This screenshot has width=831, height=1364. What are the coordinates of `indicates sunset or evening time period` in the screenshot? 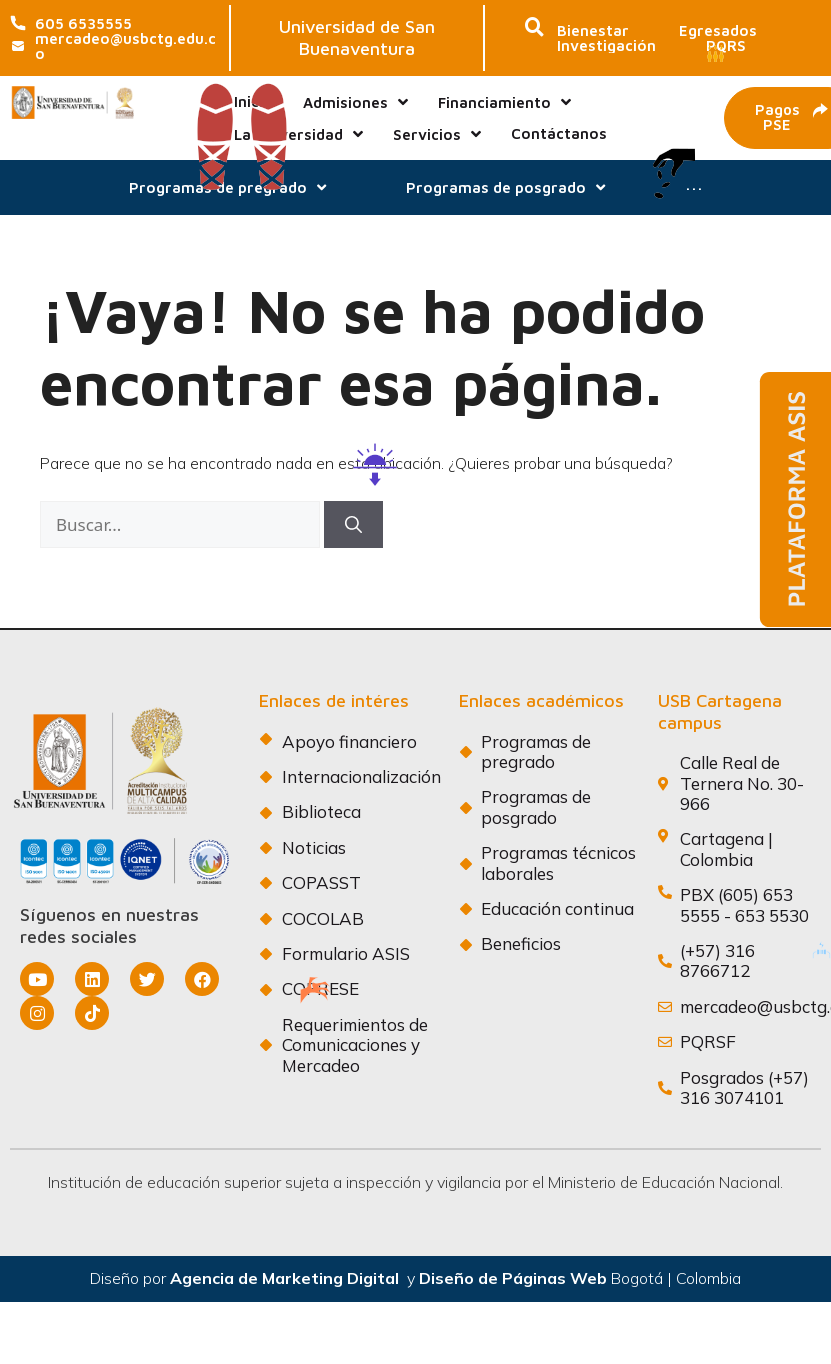 It's located at (375, 465).